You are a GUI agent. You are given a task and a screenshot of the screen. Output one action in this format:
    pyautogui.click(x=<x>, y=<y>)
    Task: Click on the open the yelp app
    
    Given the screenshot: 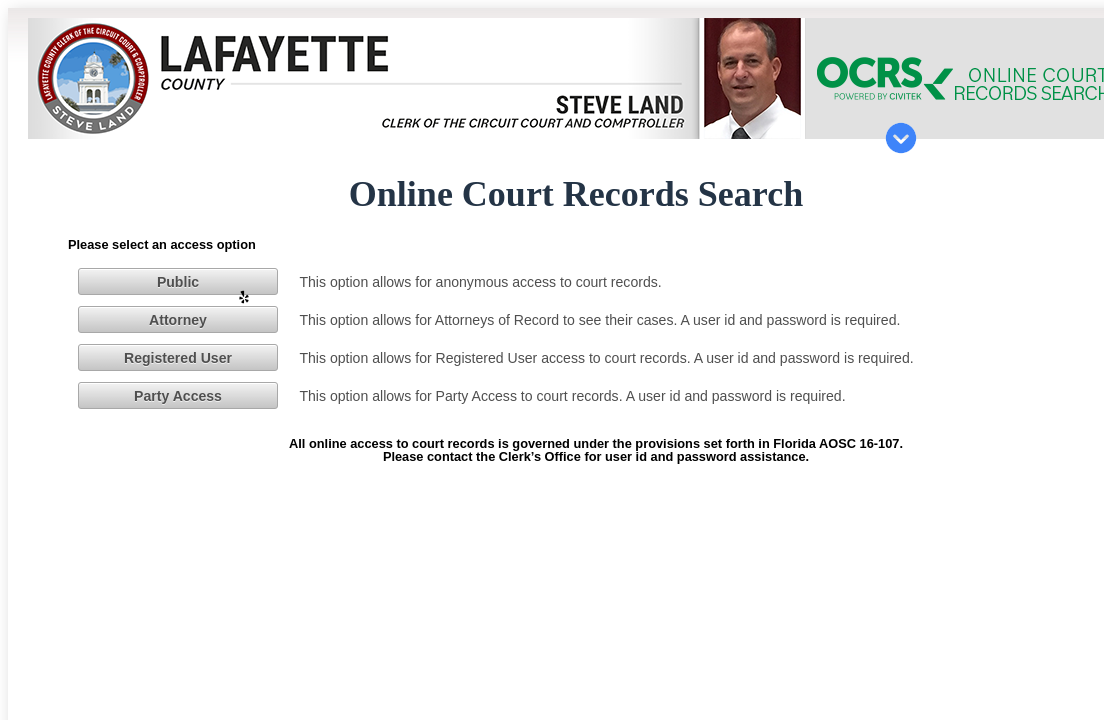 What is the action you would take?
    pyautogui.click(x=244, y=297)
    